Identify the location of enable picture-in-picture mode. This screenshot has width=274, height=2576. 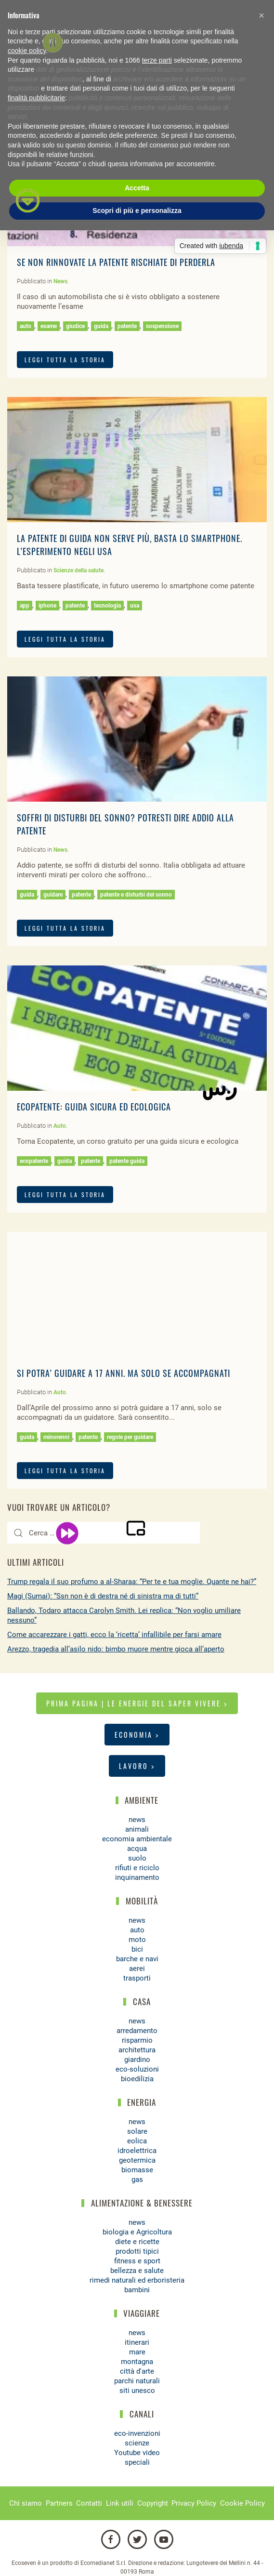
(136, 1528).